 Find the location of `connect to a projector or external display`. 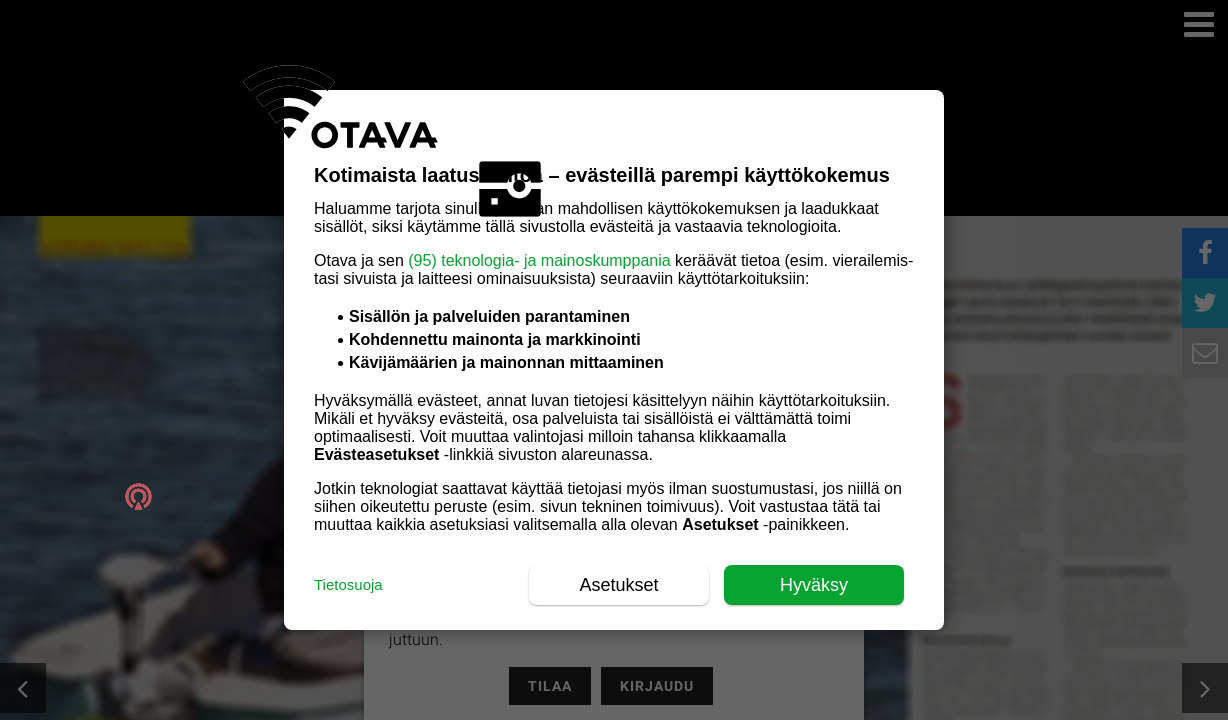

connect to a projector or external display is located at coordinates (510, 189).